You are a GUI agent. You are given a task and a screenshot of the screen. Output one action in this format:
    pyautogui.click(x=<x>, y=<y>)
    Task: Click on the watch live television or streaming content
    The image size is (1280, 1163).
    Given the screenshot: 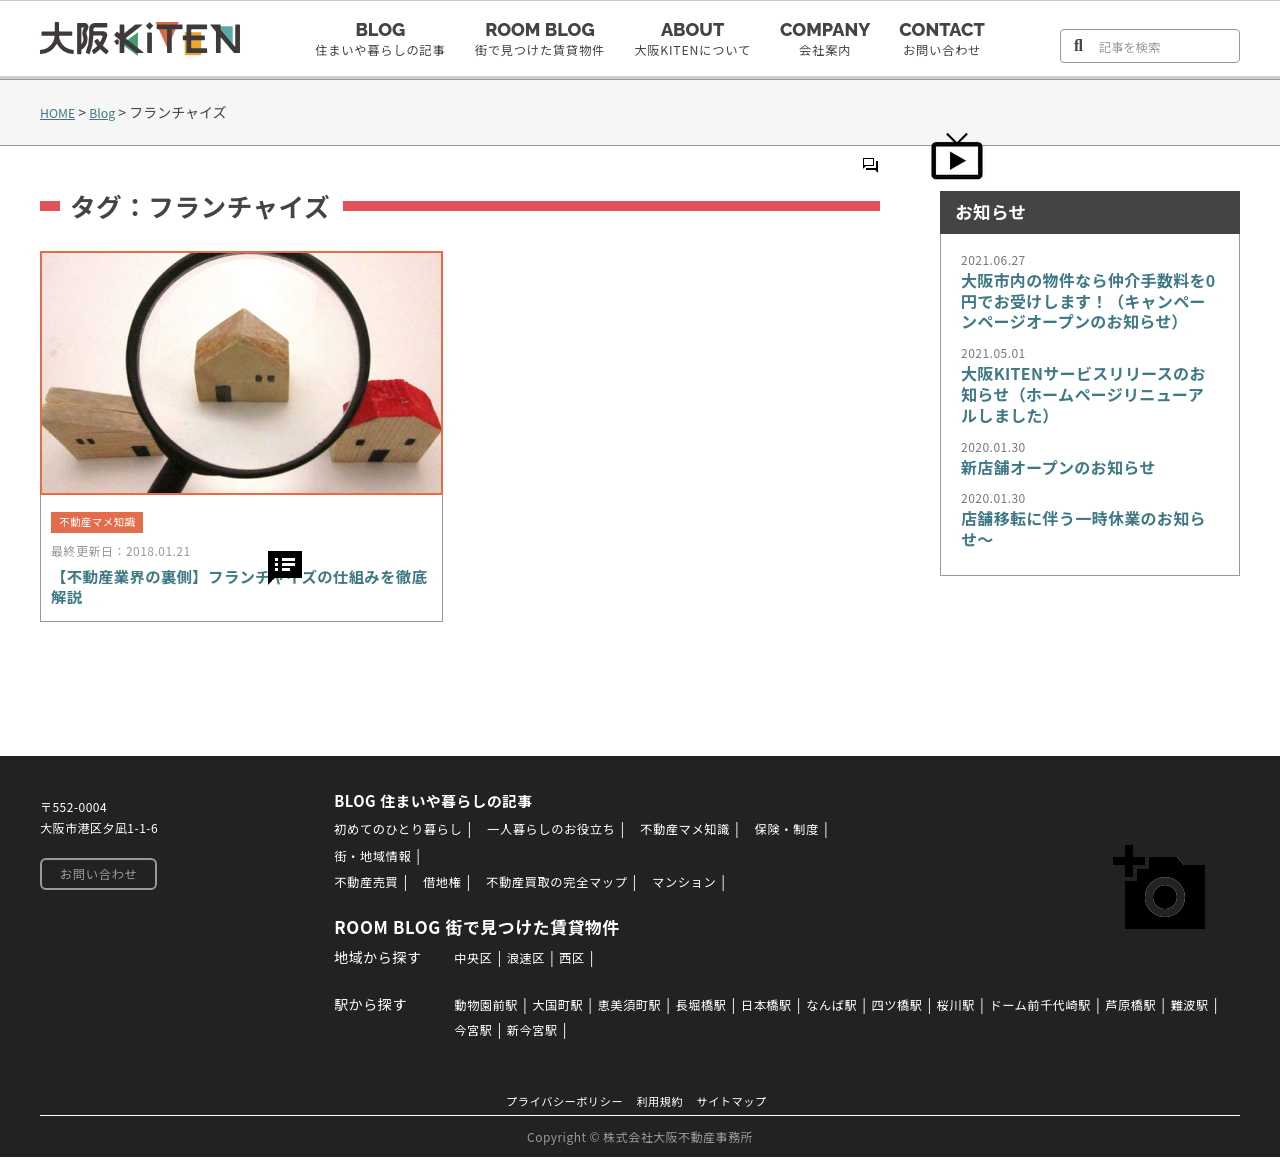 What is the action you would take?
    pyautogui.click(x=957, y=156)
    